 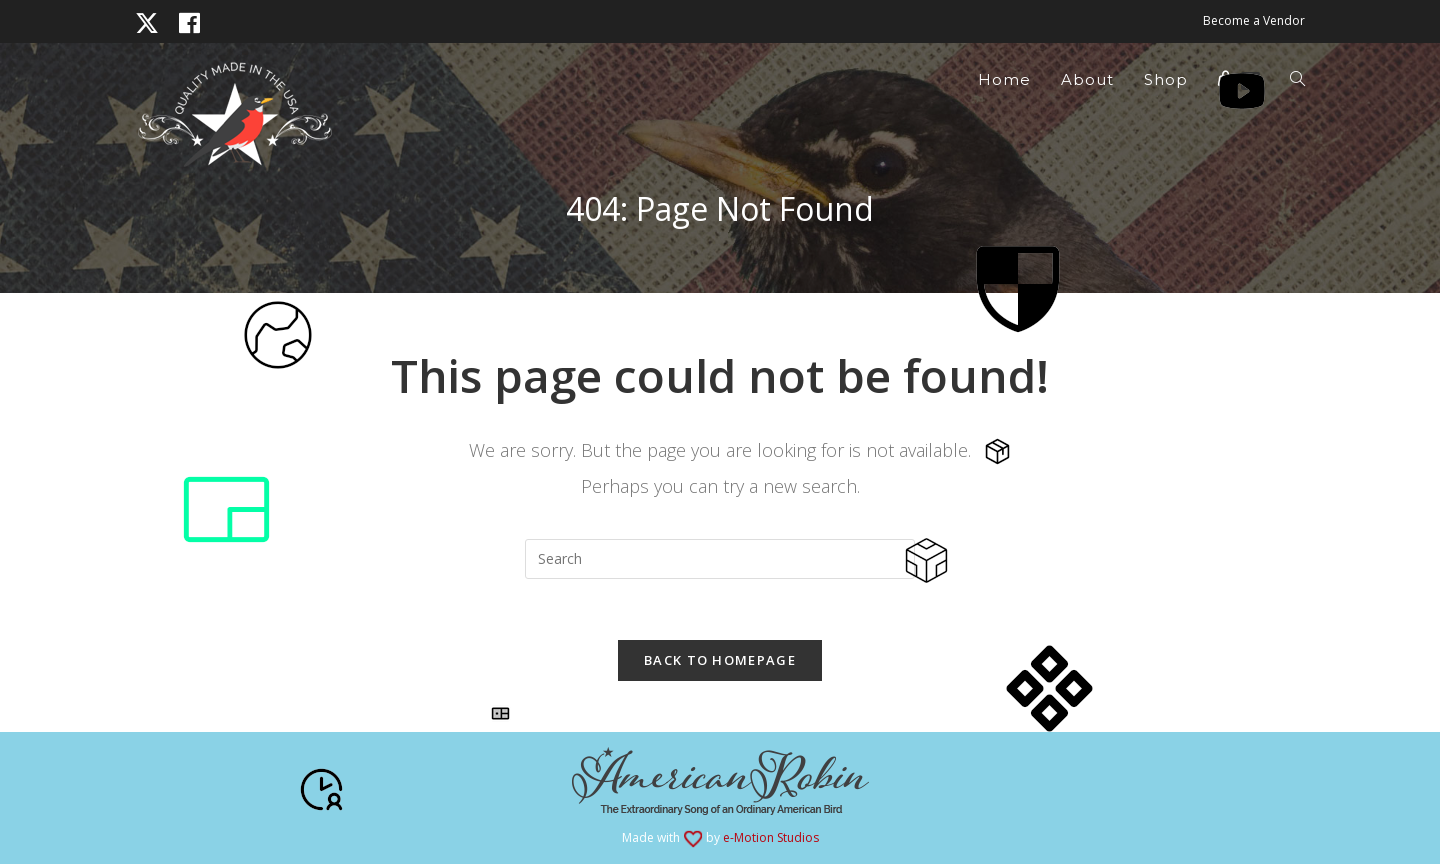 What do you see at coordinates (1049, 688) in the screenshot?
I see `access app grid or dashboard` at bounding box center [1049, 688].